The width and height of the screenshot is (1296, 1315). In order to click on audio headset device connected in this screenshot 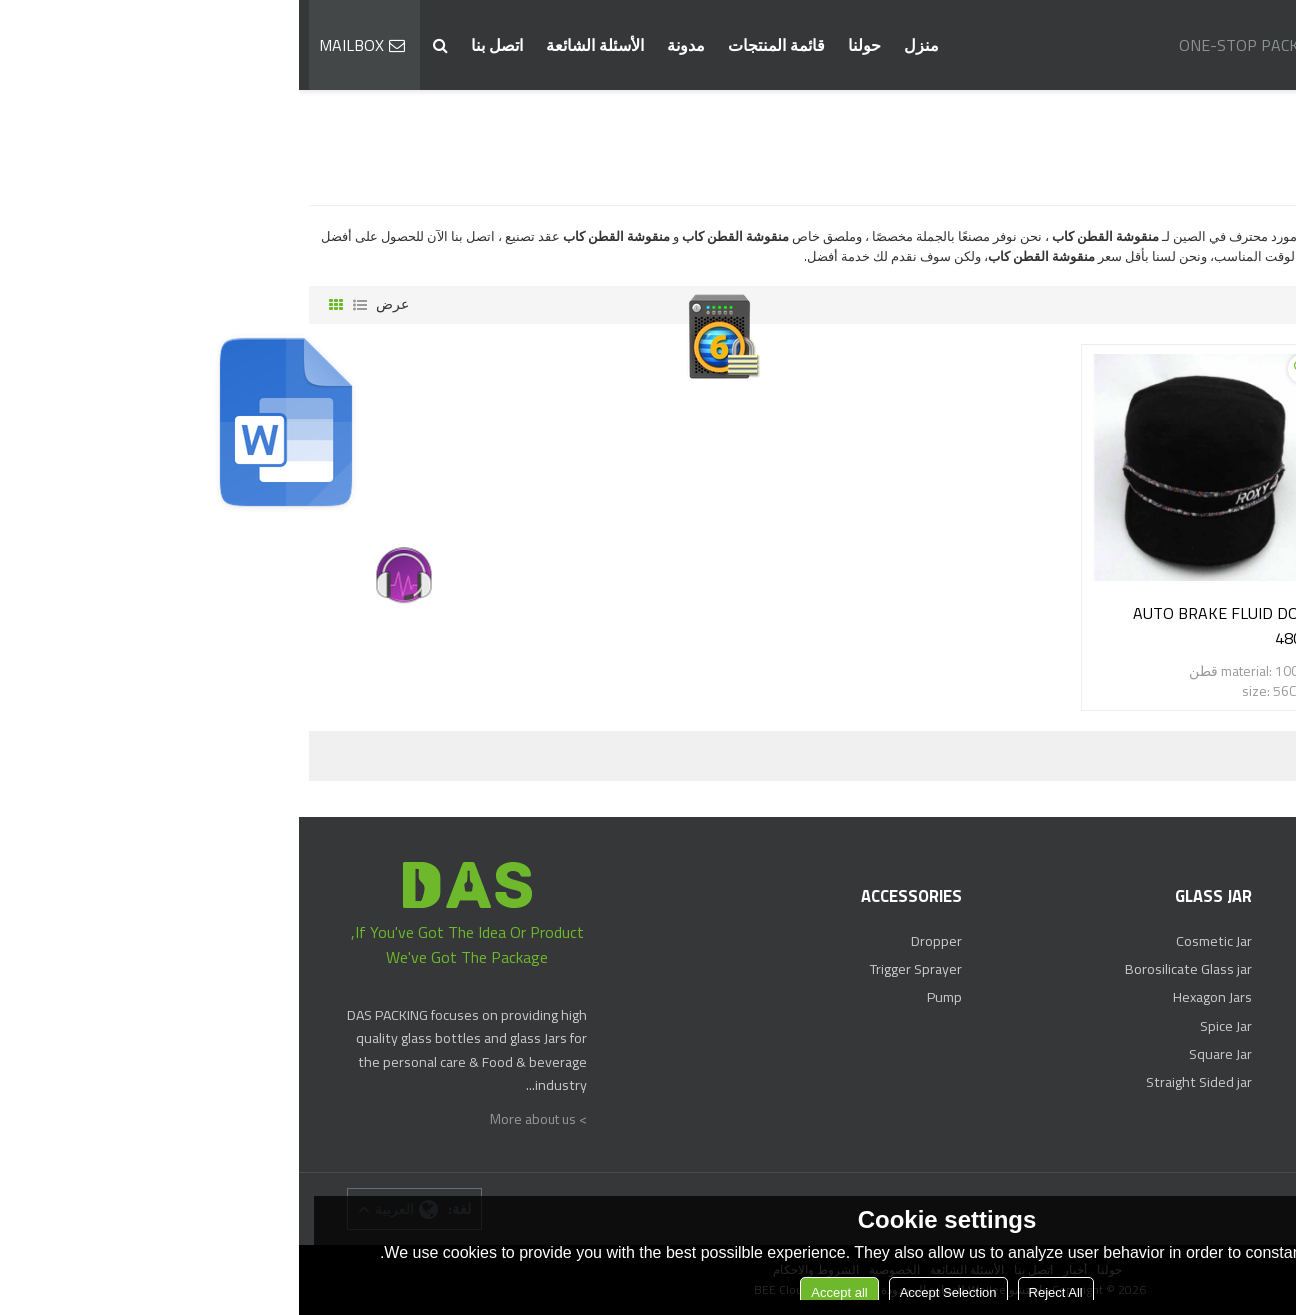, I will do `click(404, 575)`.